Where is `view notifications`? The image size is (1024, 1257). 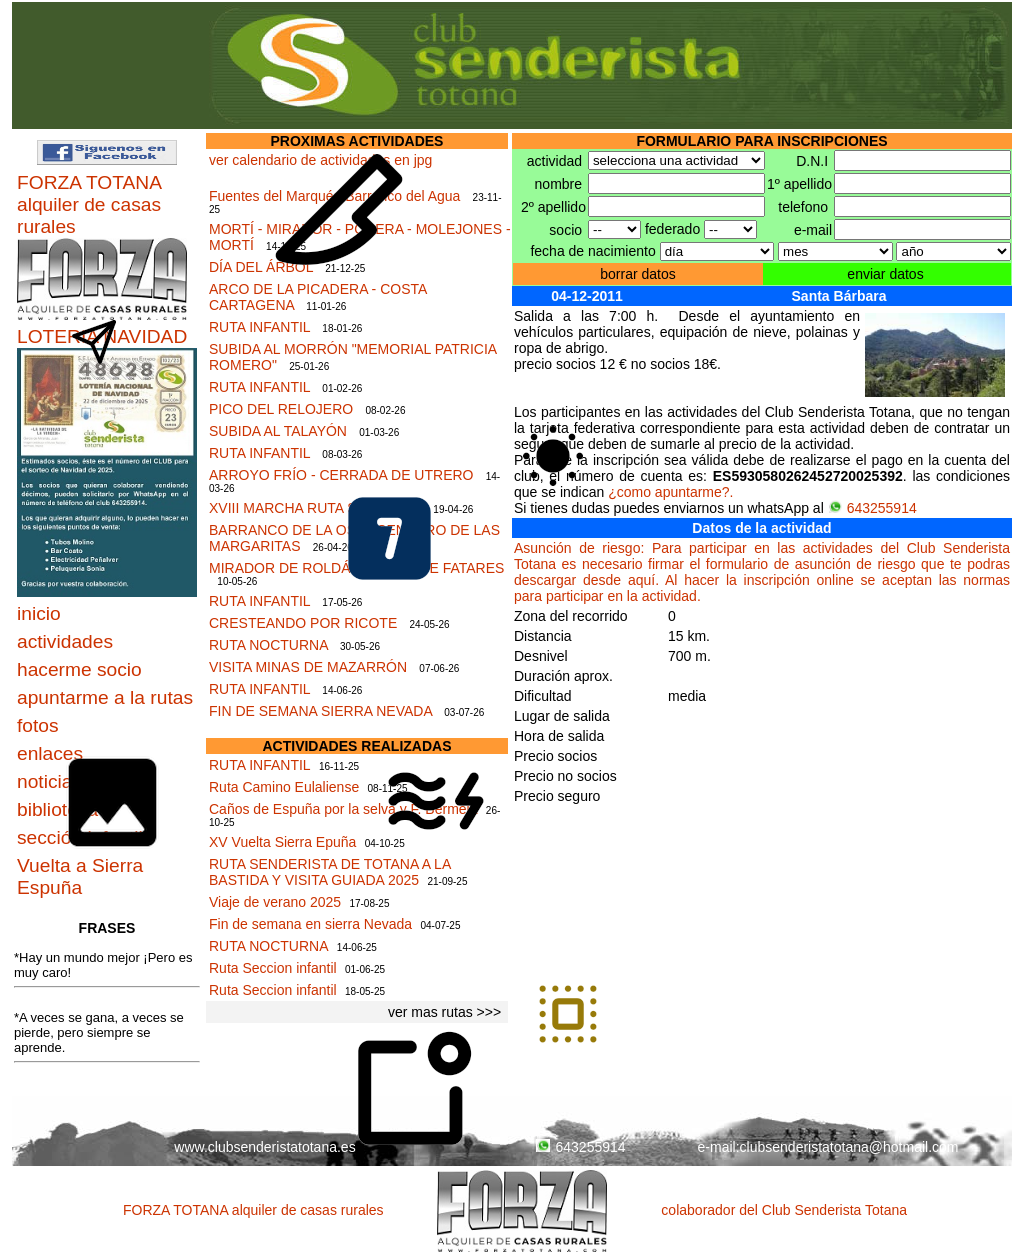
view notifications is located at coordinates (412, 1090).